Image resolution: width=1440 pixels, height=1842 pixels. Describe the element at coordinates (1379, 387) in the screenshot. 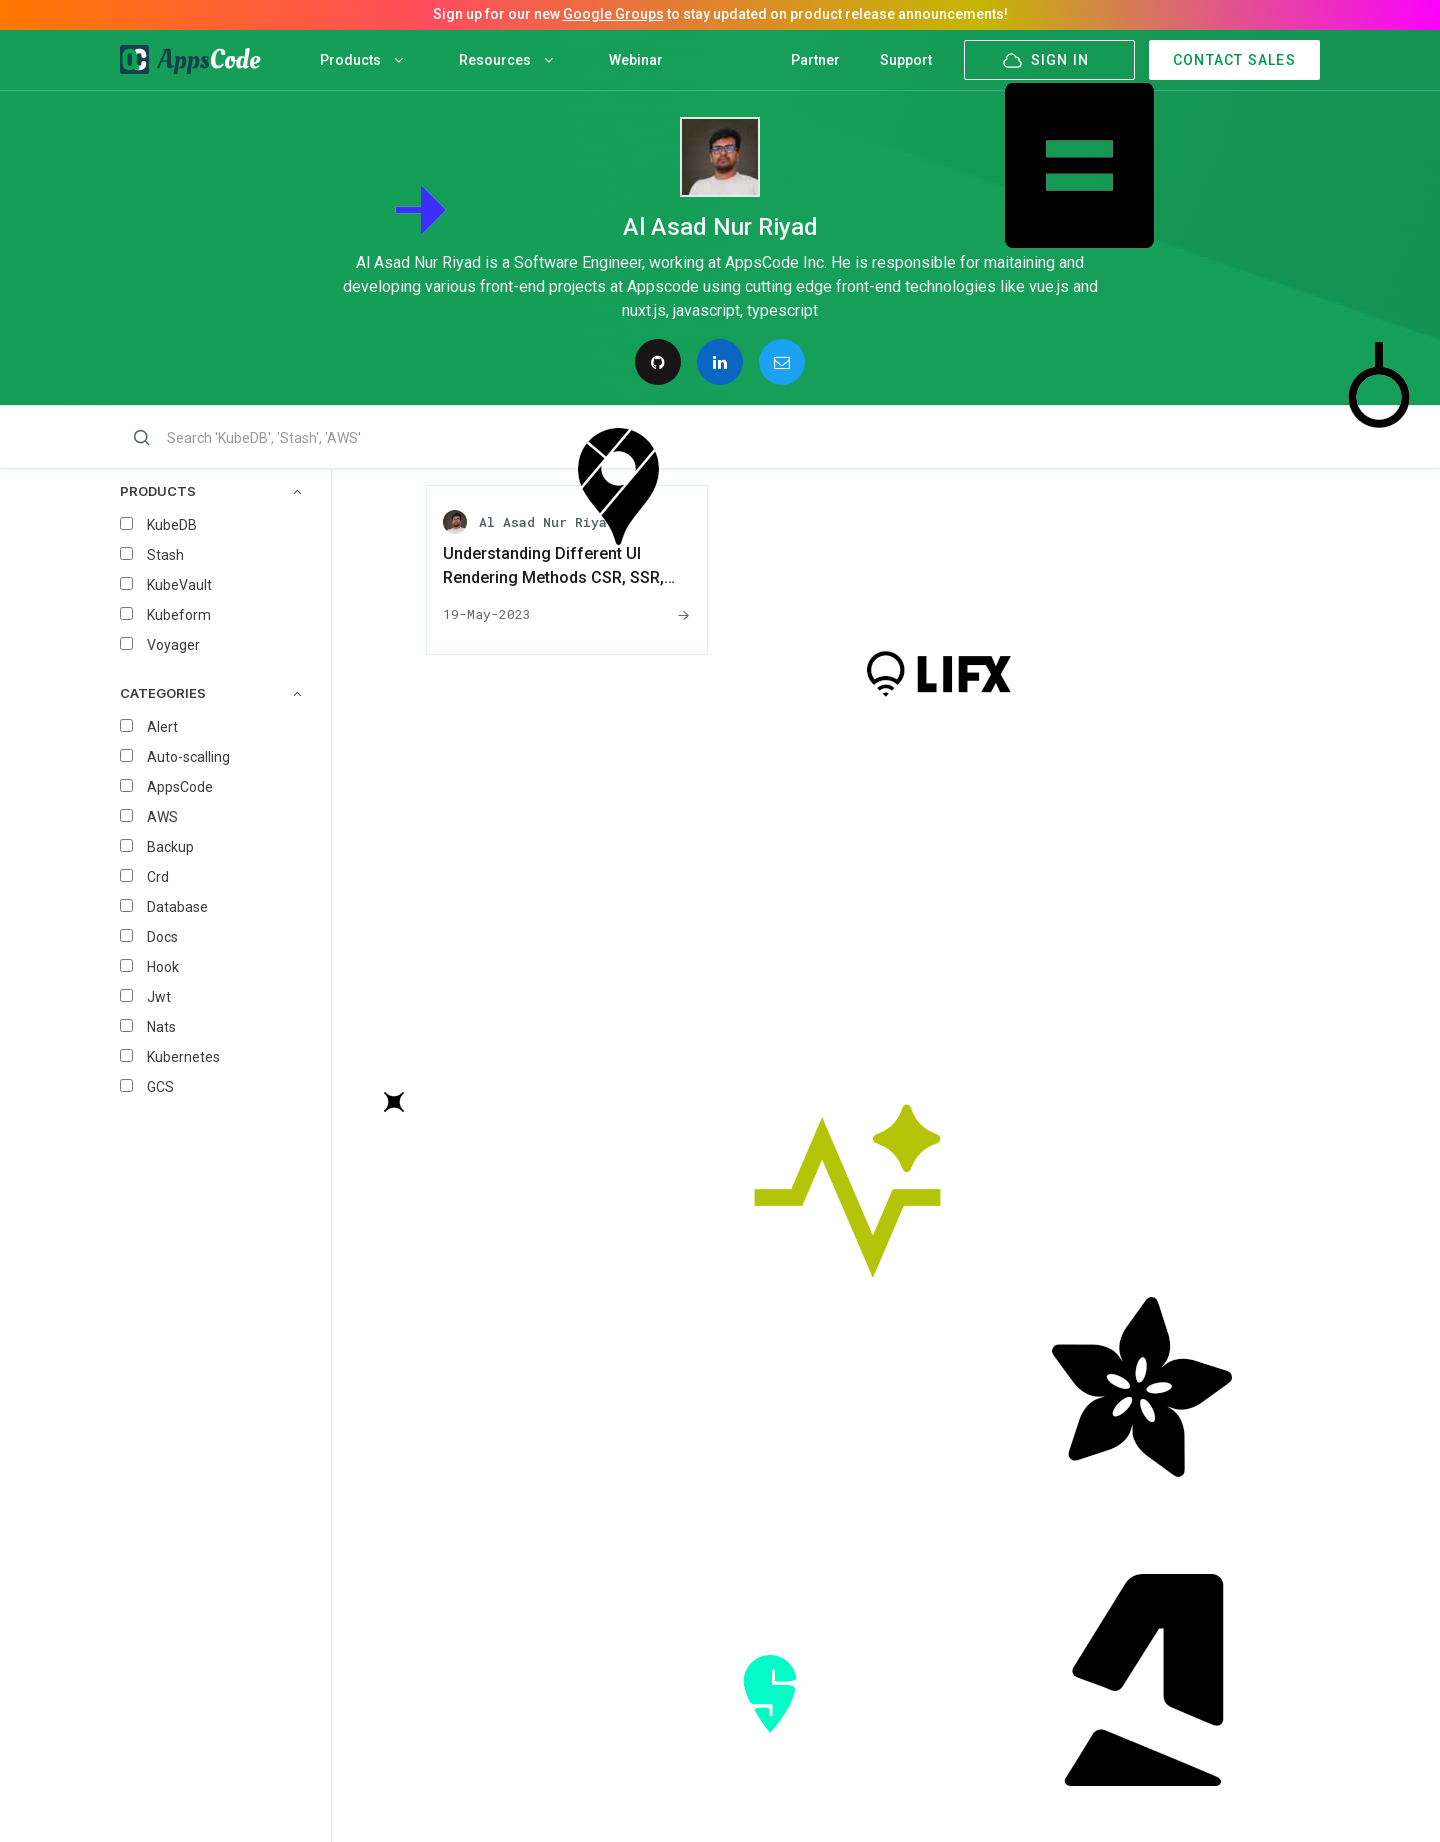

I see `select genderless or non-binary gender option` at that location.